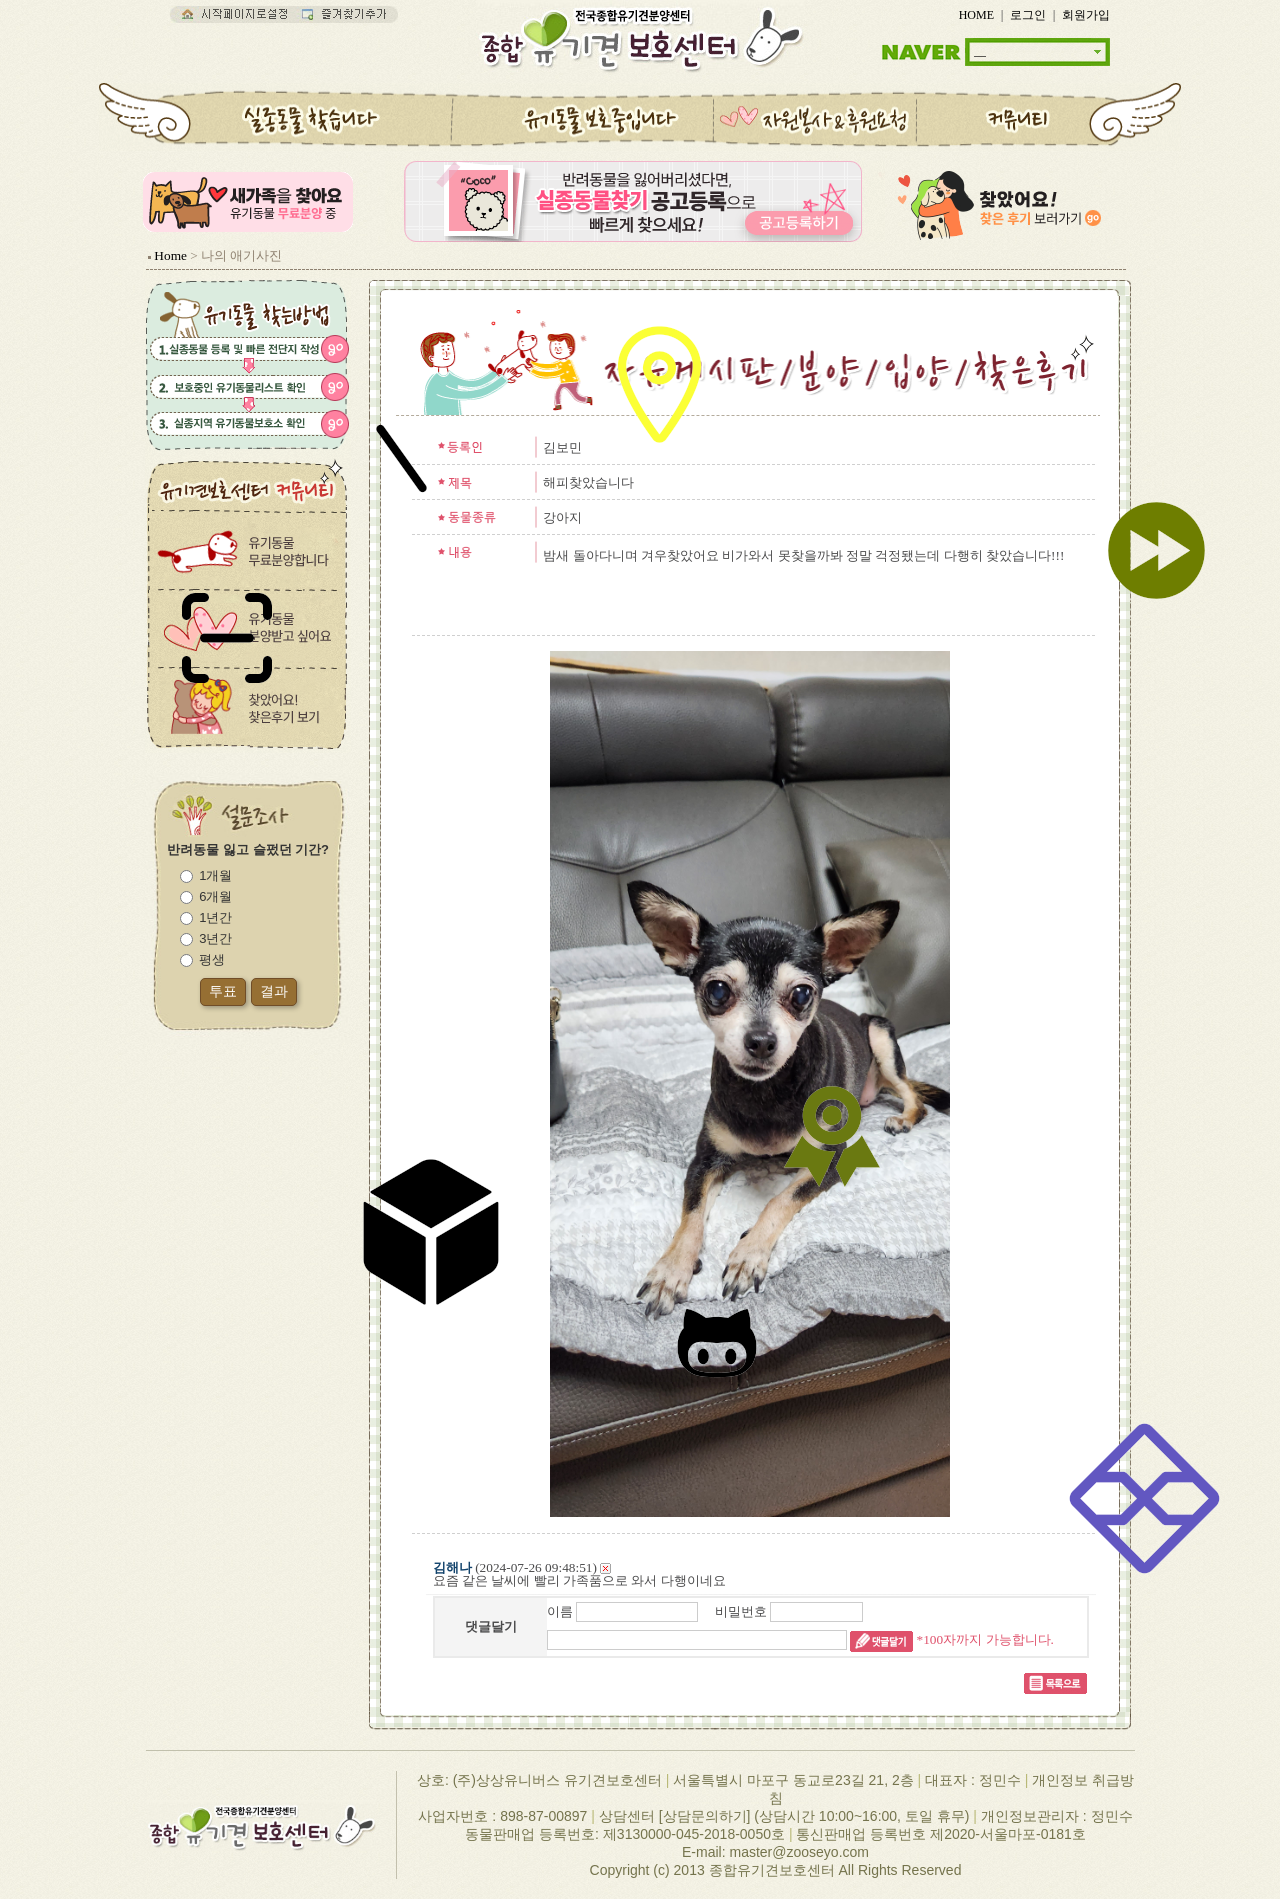  Describe the element at coordinates (832, 1135) in the screenshot. I see `indicates an award or achievement` at that location.